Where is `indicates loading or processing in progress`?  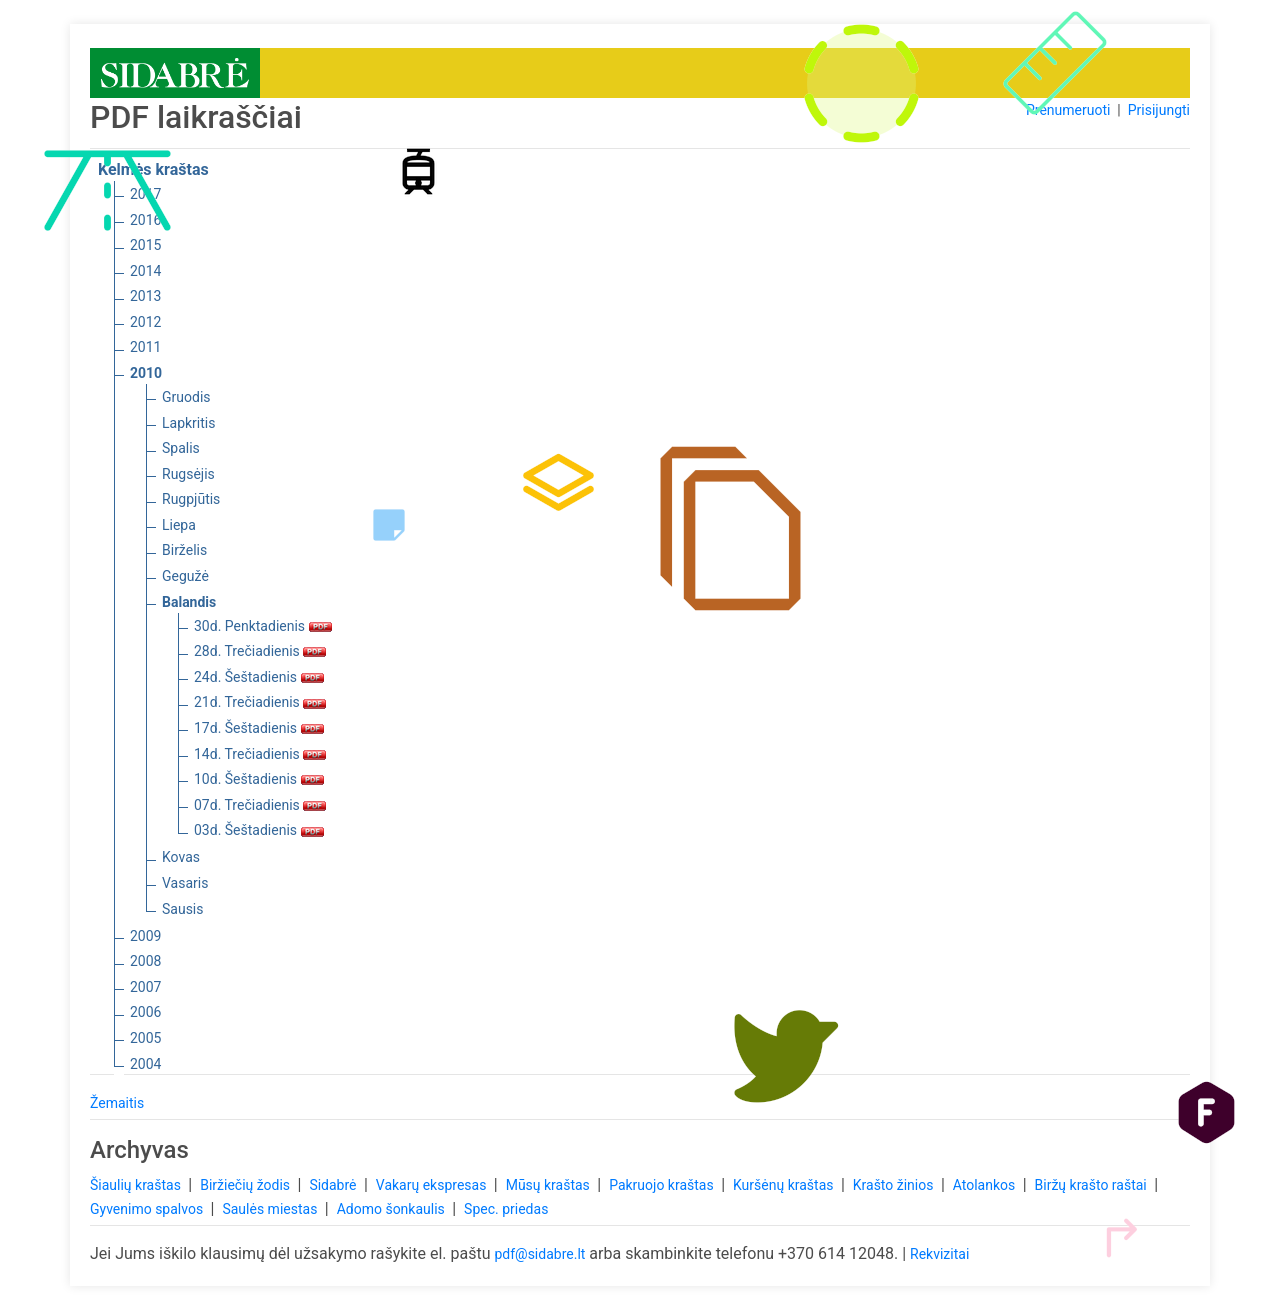
indicates loading or processing in progress is located at coordinates (861, 83).